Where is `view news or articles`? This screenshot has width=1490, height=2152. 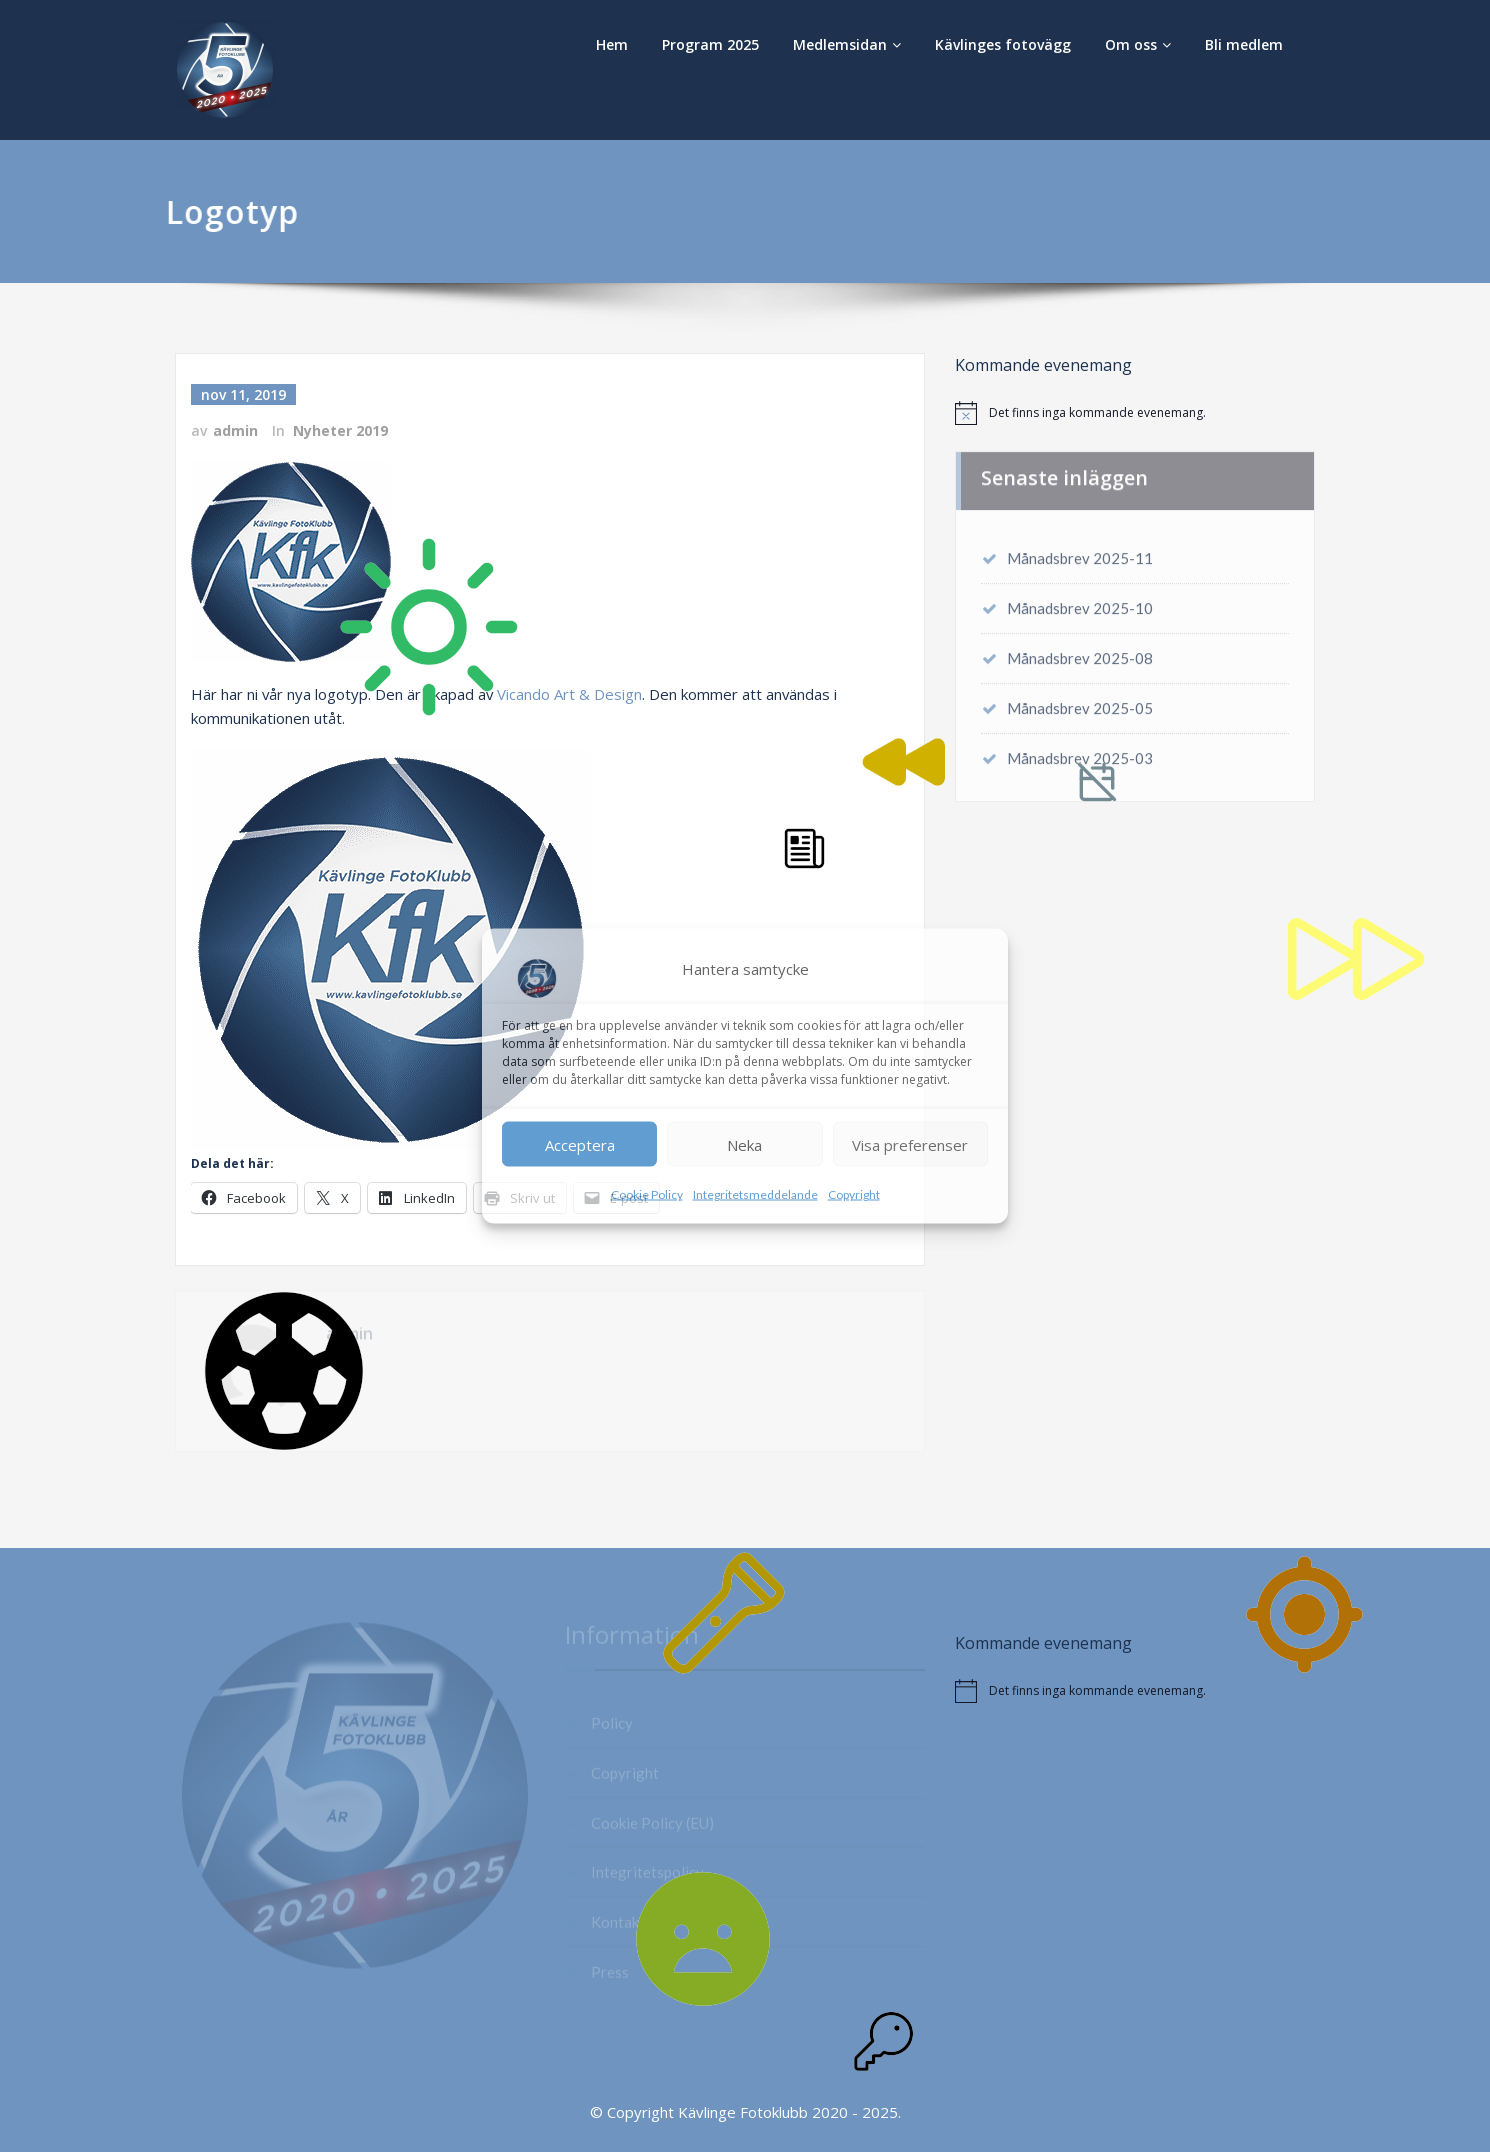 view news or articles is located at coordinates (804, 848).